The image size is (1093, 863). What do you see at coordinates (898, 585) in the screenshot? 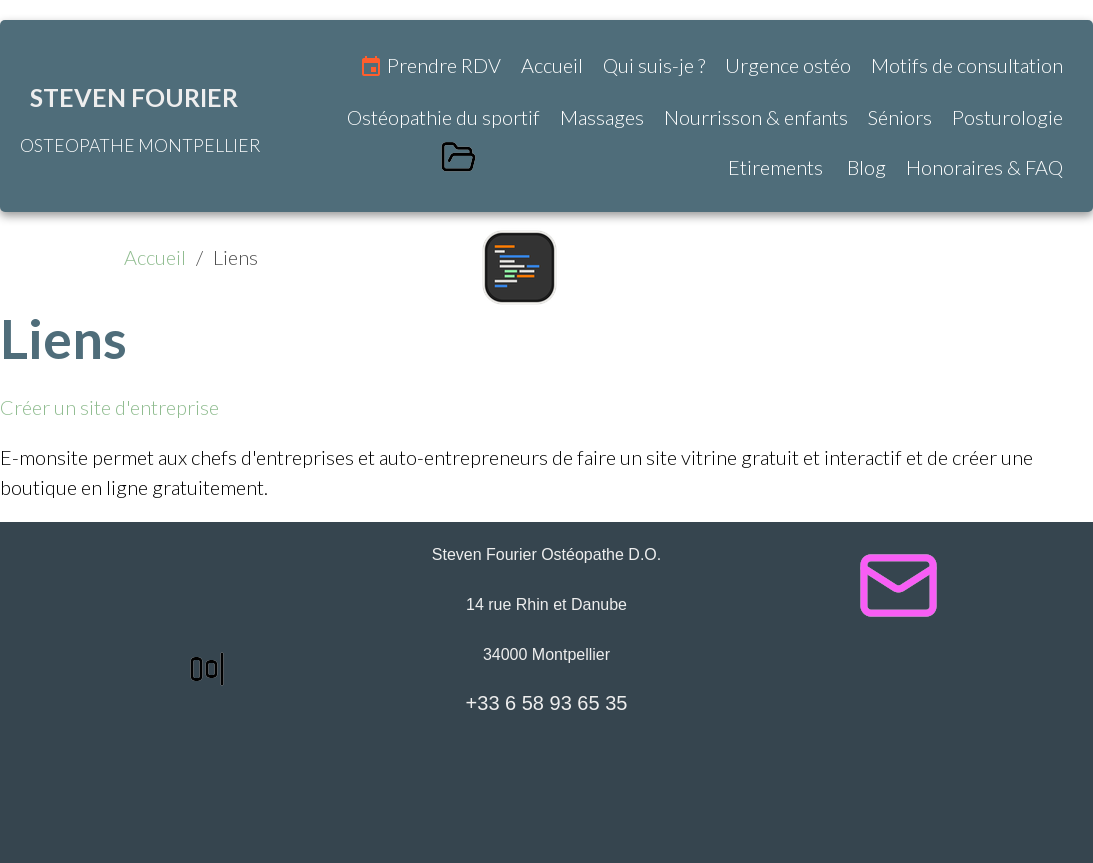
I see `open your email inbox` at bounding box center [898, 585].